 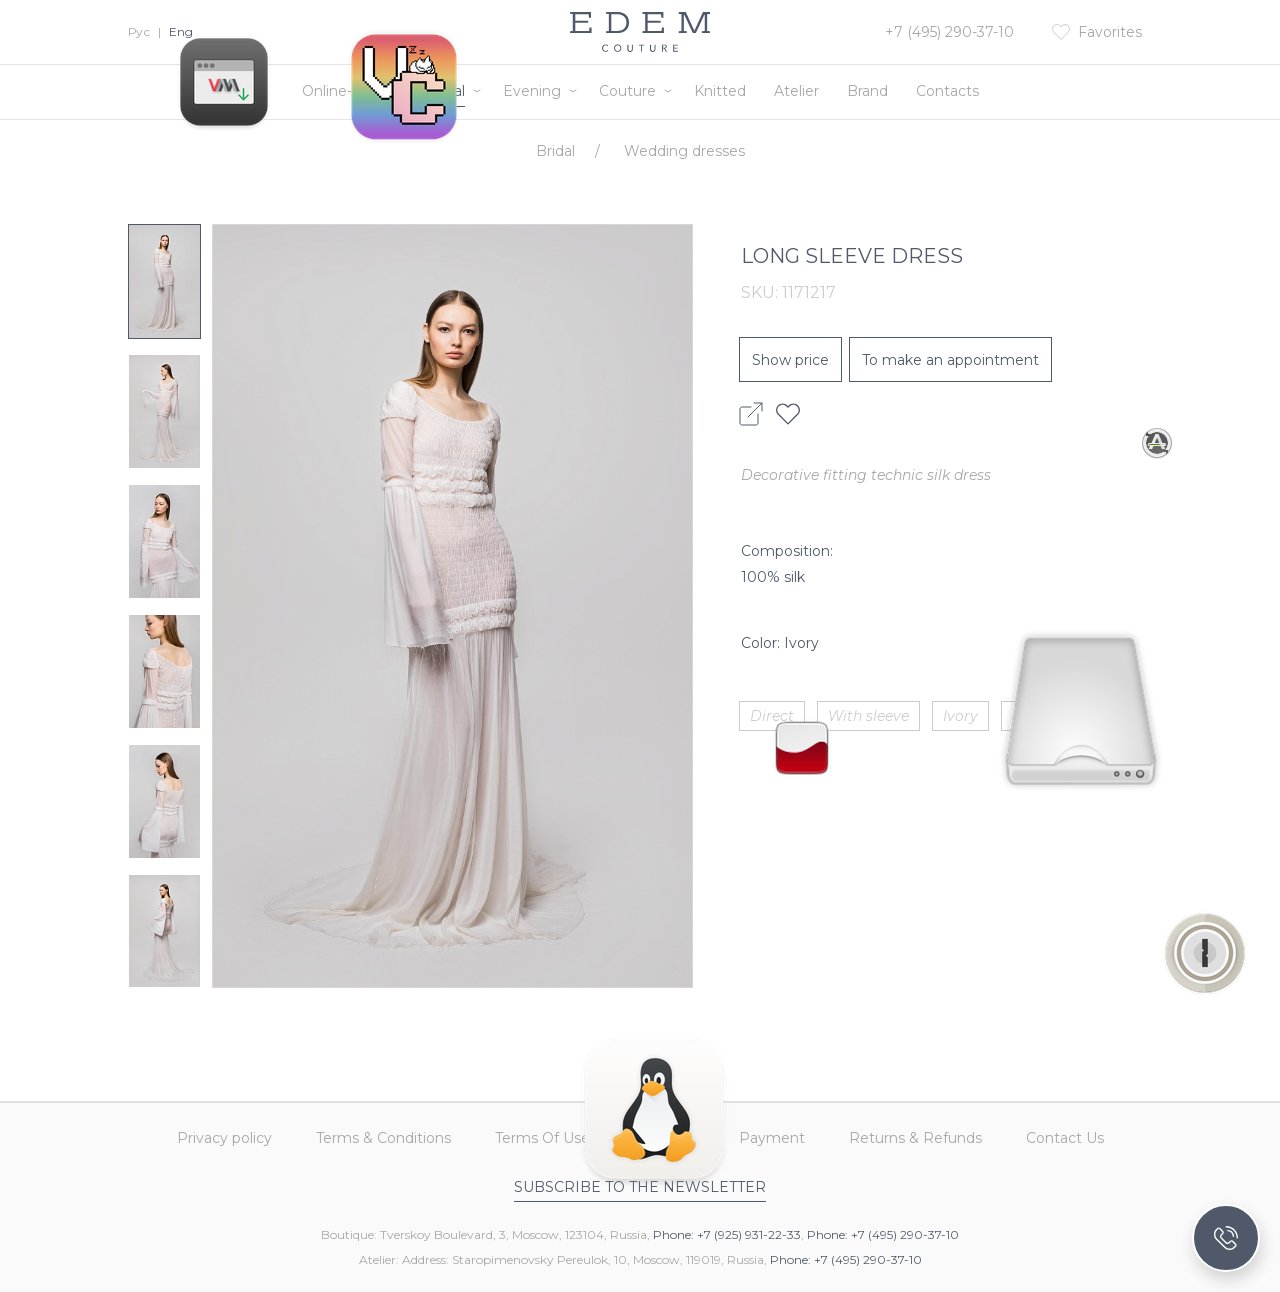 I want to click on access scanner device settings, so click(x=1081, y=712).